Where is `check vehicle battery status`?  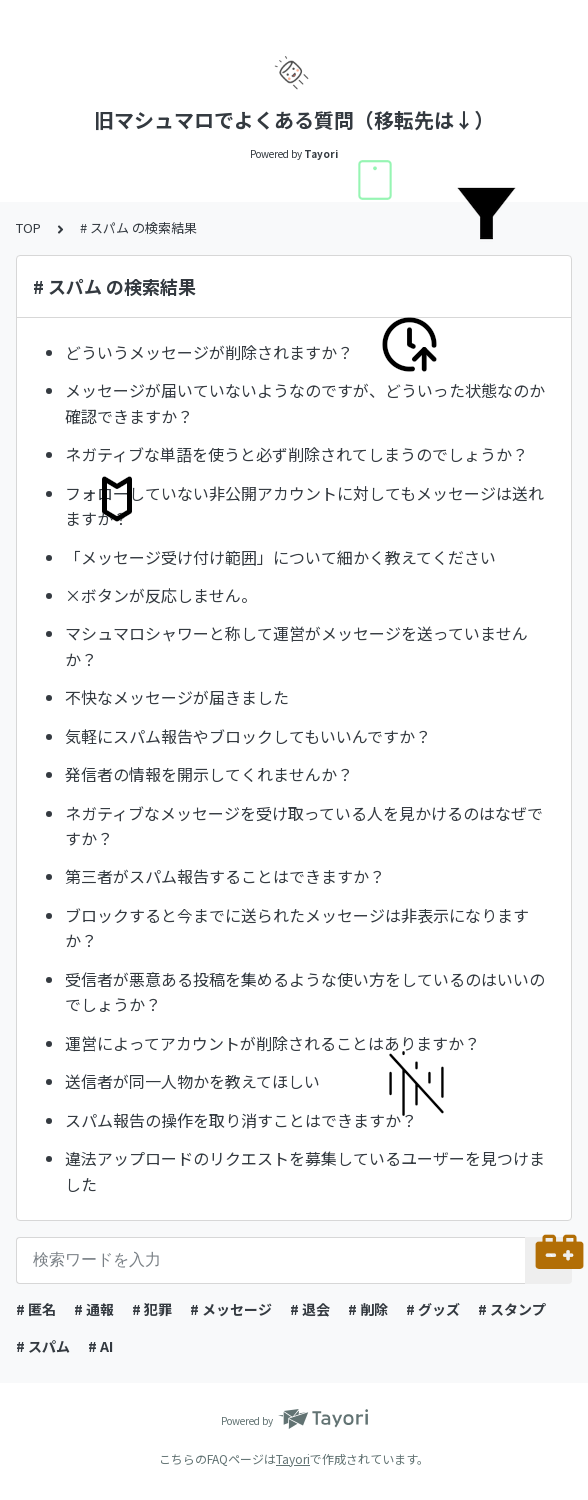
check vehicle battery status is located at coordinates (559, 1253).